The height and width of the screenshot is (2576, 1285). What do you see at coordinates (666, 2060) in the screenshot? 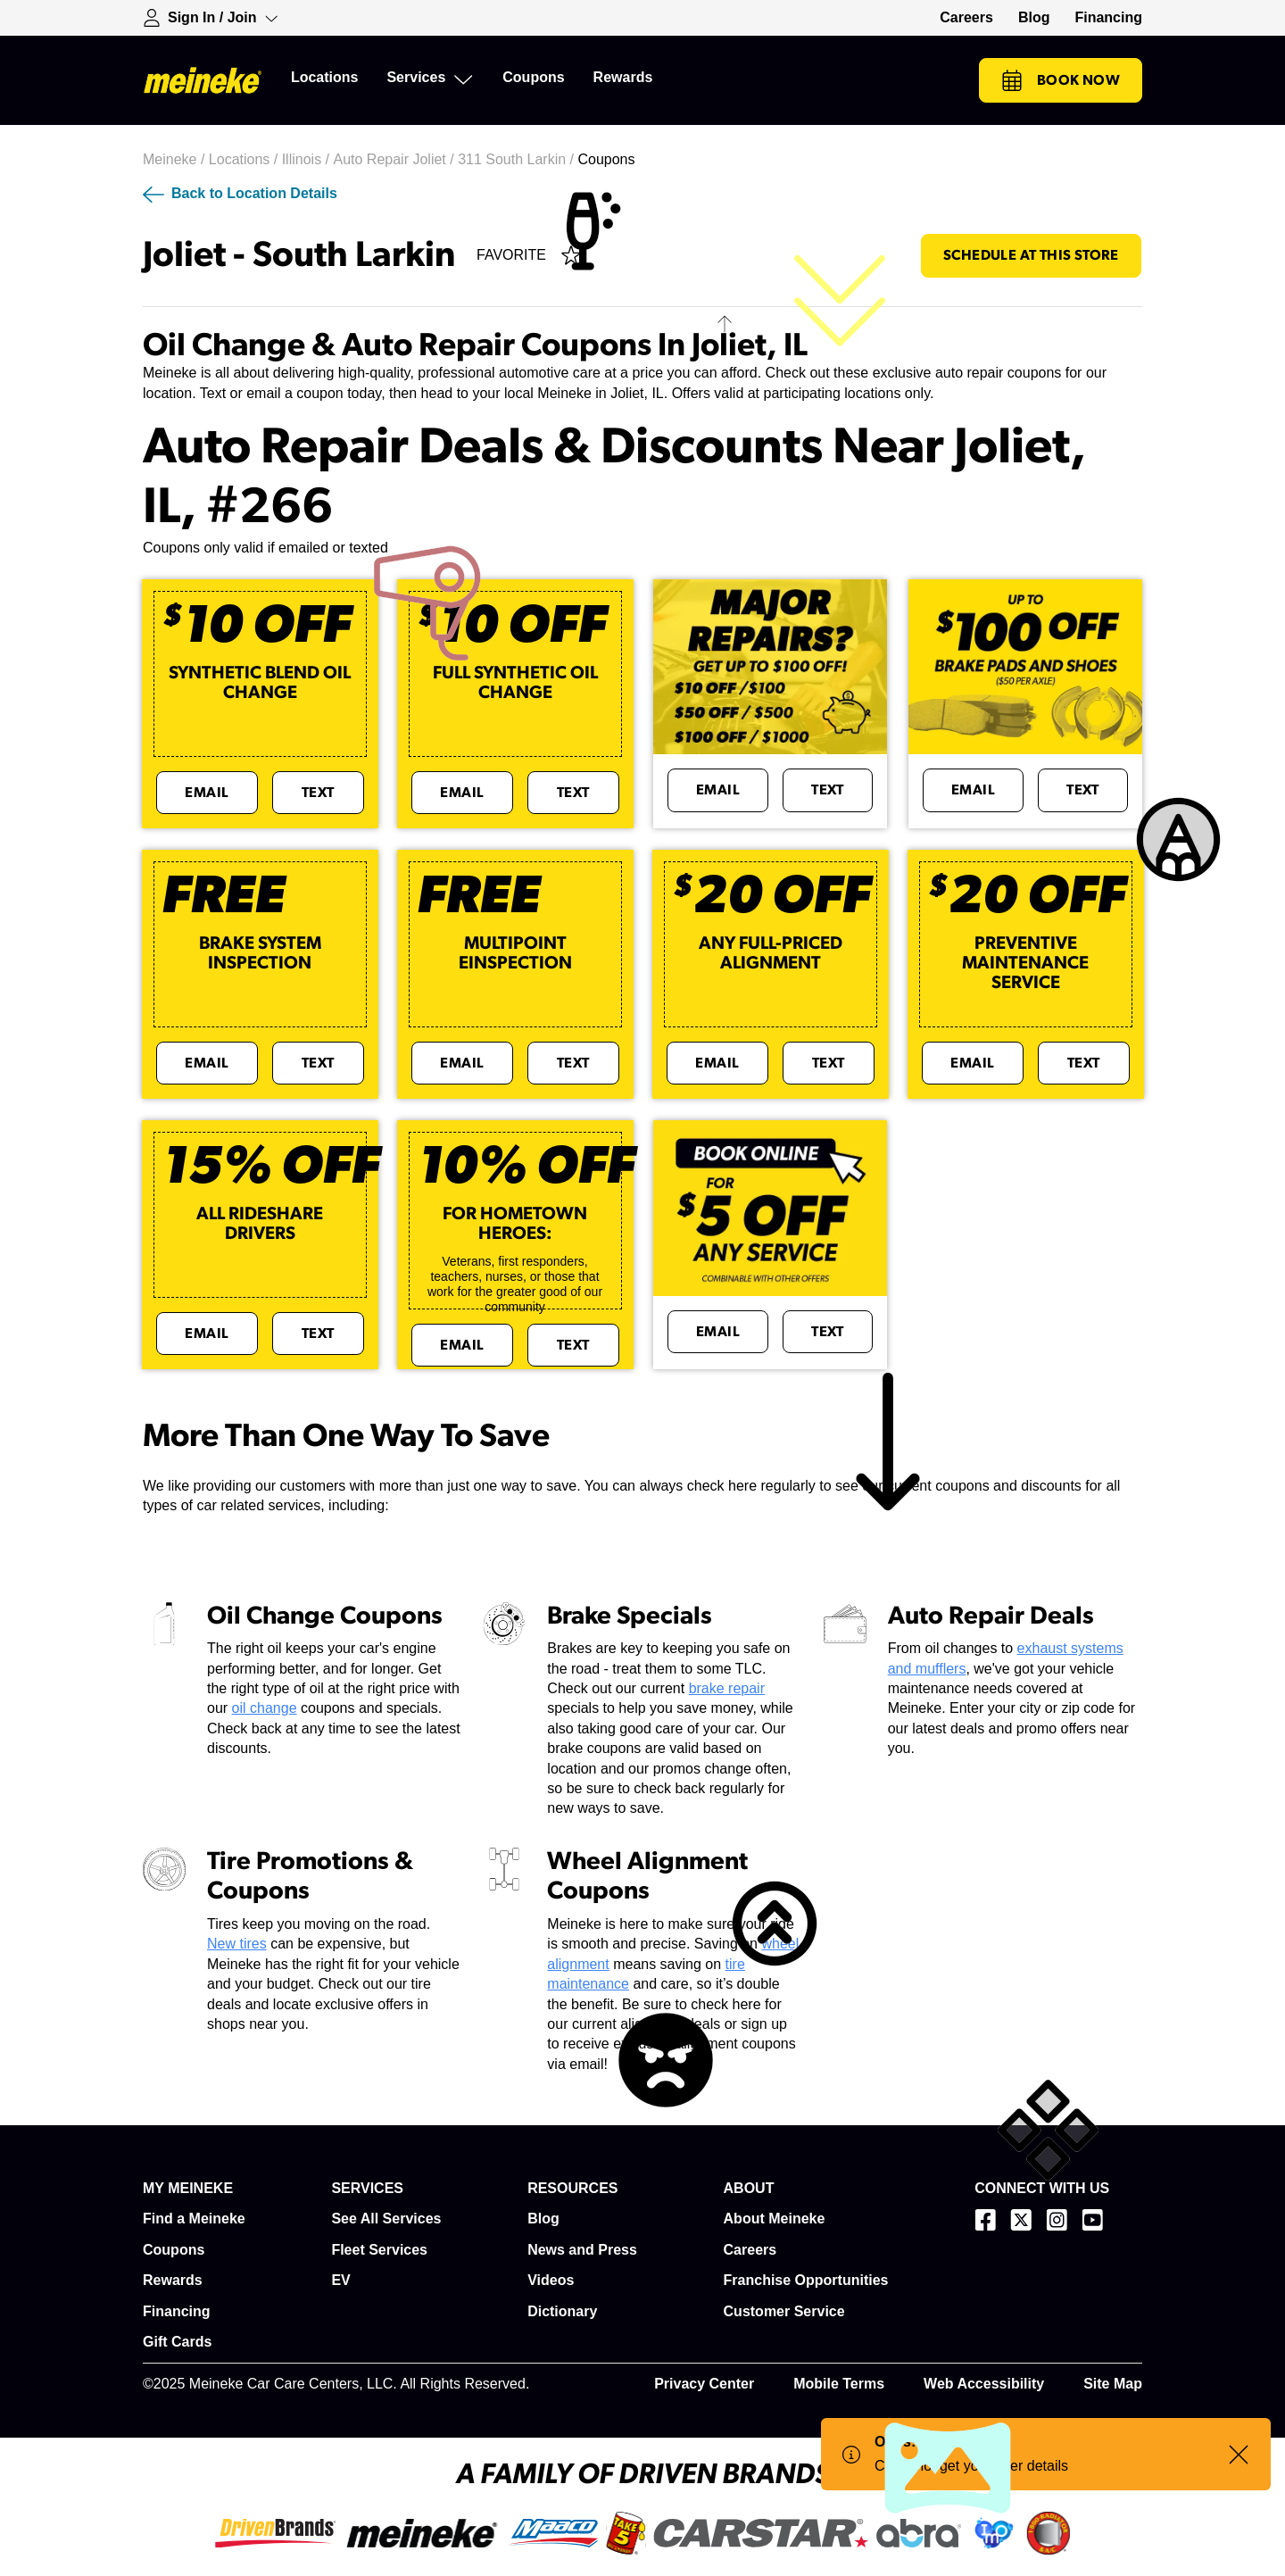
I see `react to a post with anger` at bounding box center [666, 2060].